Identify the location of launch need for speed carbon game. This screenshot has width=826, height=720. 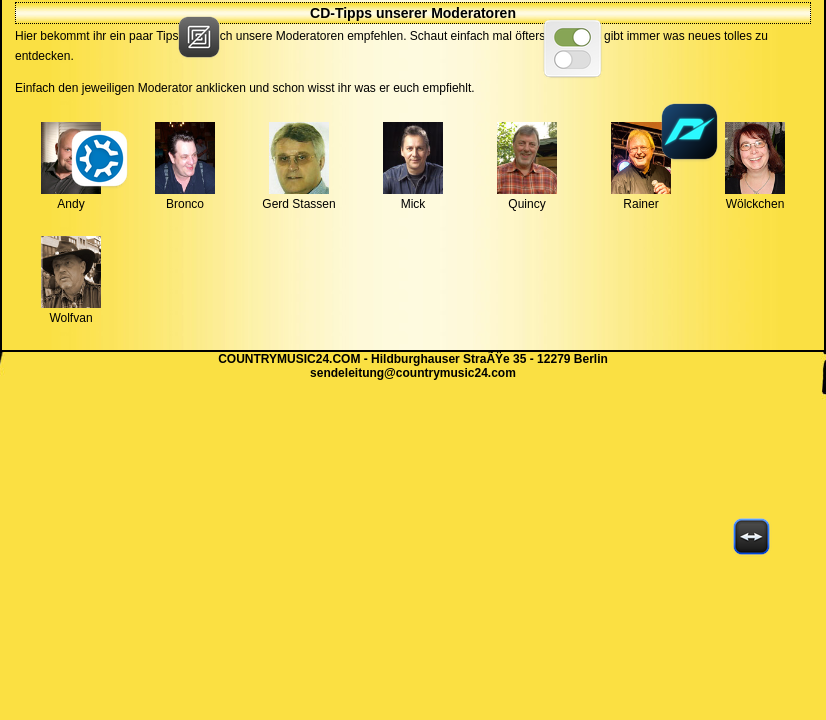
(689, 131).